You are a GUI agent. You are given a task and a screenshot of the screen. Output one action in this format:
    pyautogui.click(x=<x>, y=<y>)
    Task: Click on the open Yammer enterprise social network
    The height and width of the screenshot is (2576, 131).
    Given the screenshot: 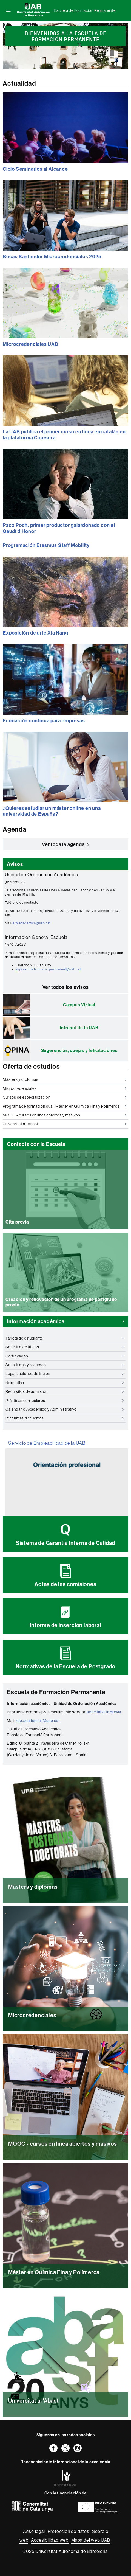 What is the action you would take?
    pyautogui.click(x=86, y=2387)
    